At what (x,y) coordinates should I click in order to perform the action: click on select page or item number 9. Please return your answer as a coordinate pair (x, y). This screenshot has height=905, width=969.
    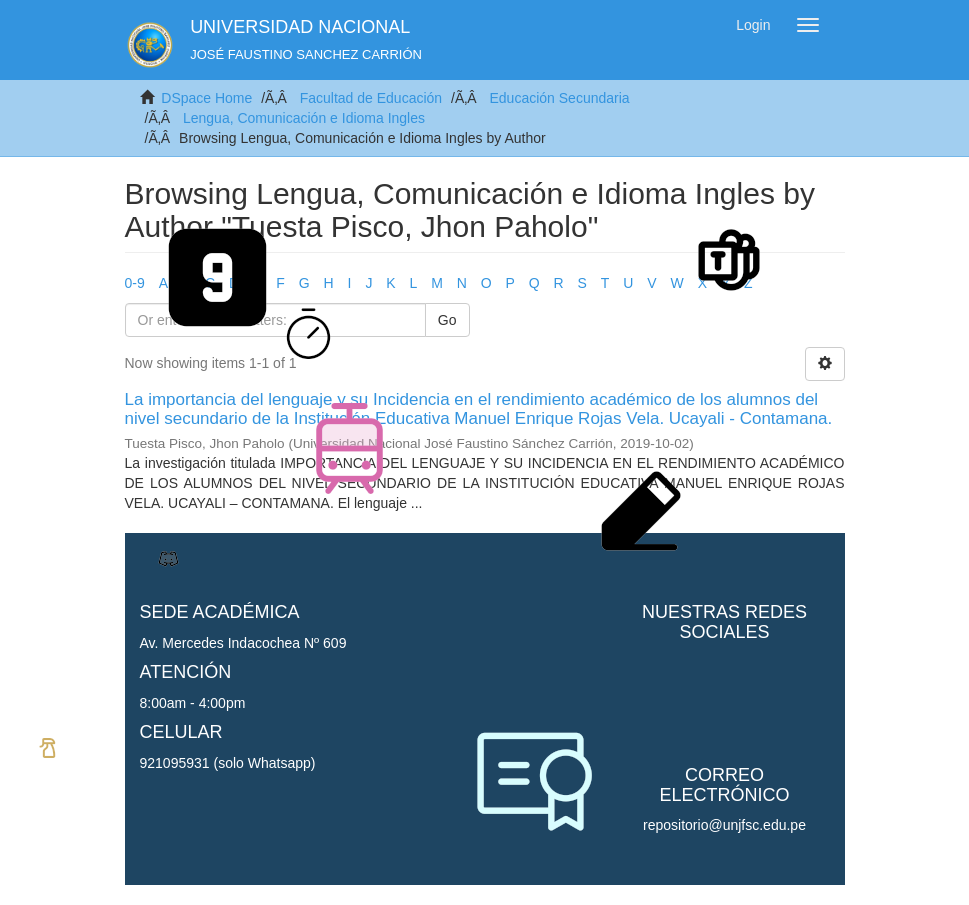
    Looking at the image, I should click on (217, 277).